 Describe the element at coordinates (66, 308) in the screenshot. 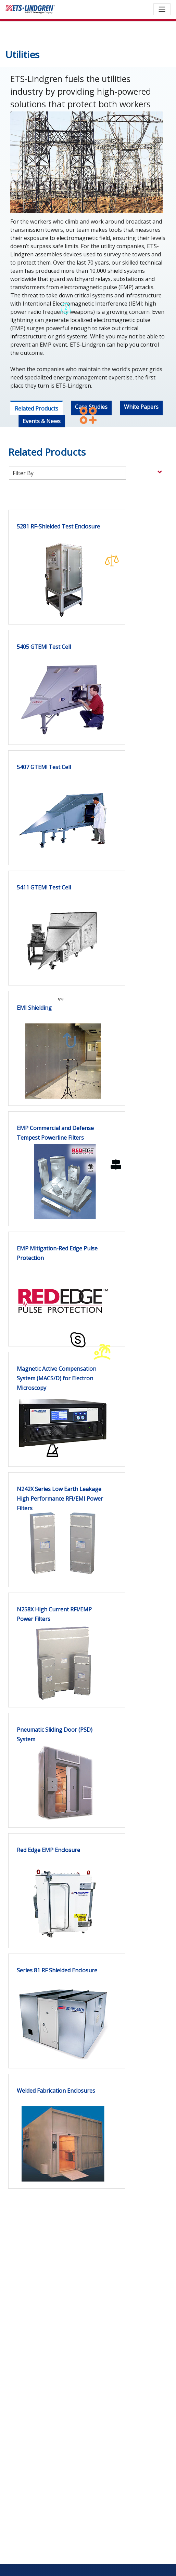

I see `snooze notifications` at that location.